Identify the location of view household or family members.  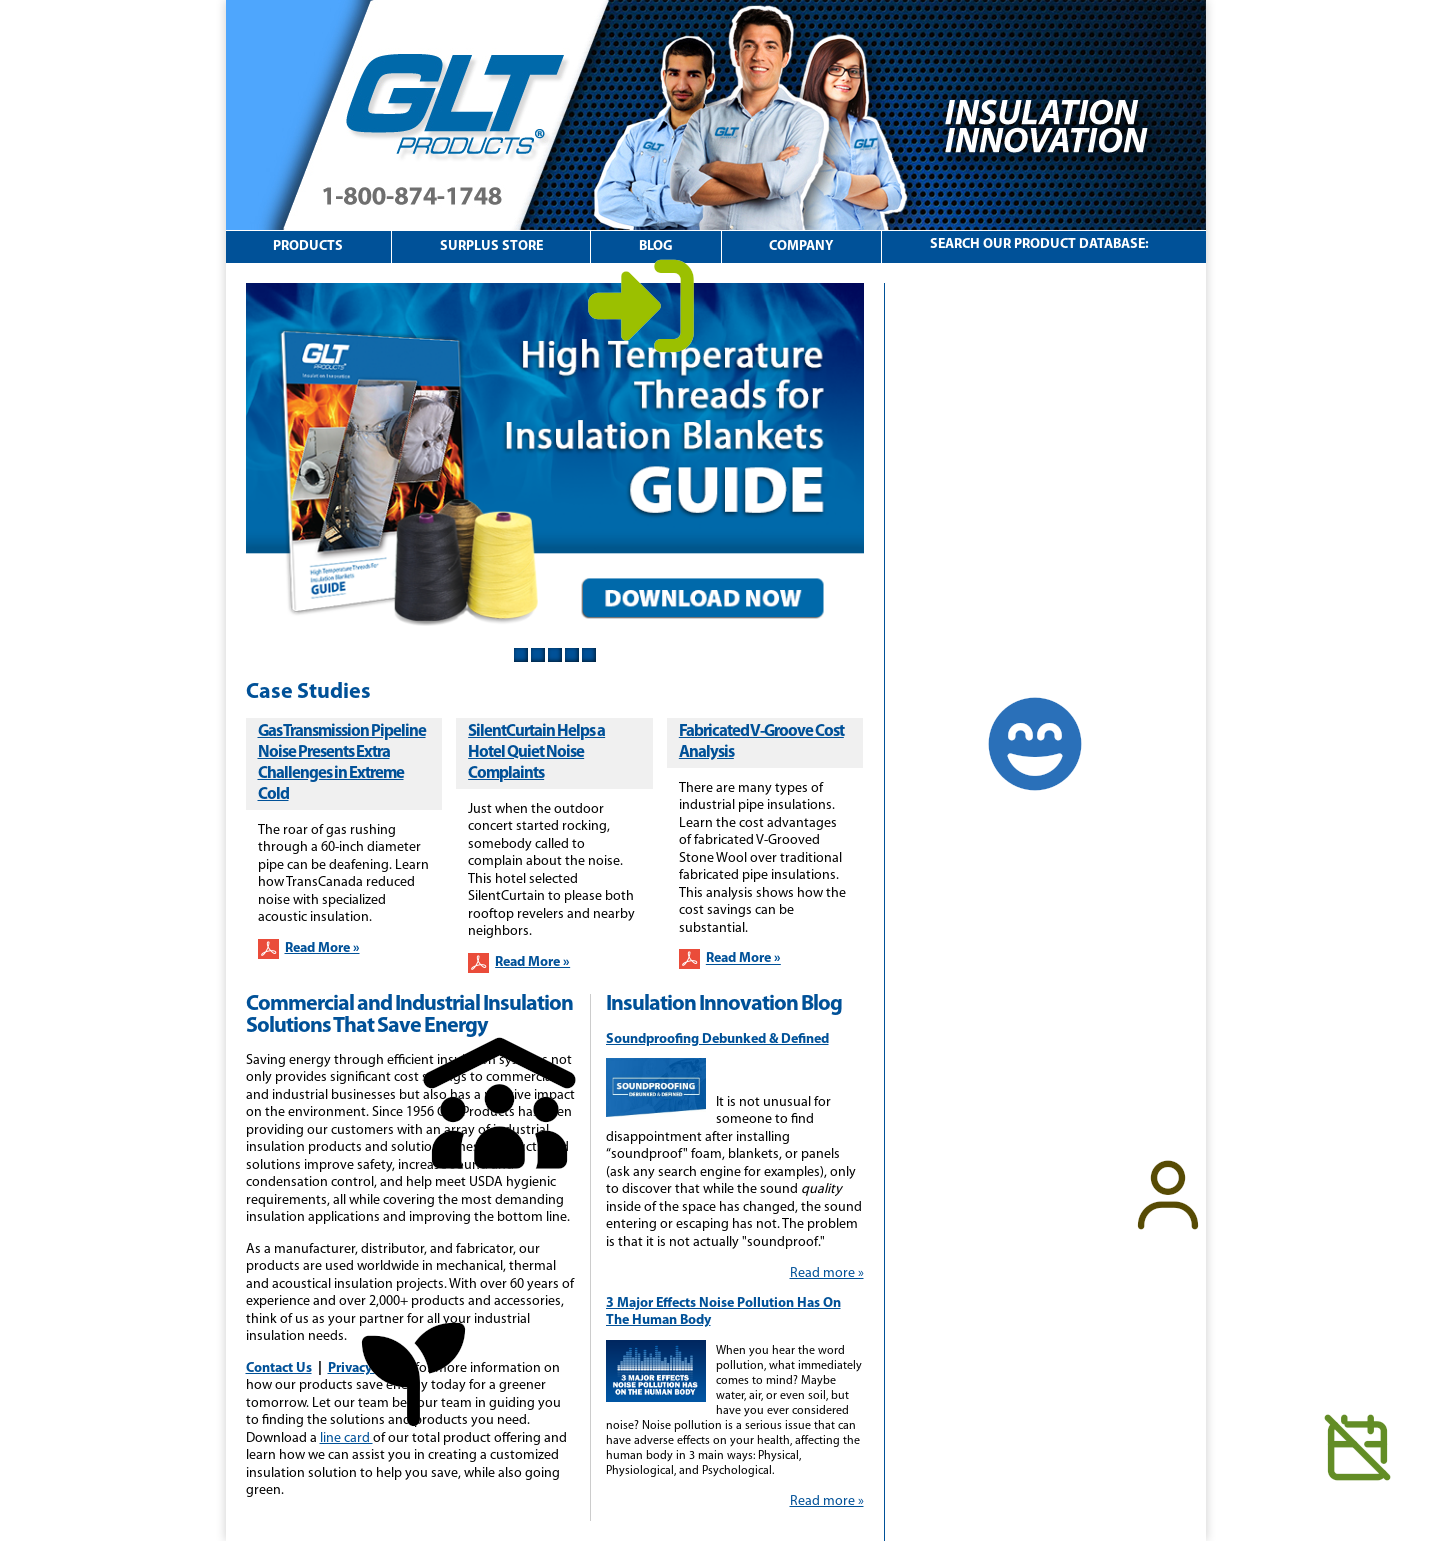
(499, 1109).